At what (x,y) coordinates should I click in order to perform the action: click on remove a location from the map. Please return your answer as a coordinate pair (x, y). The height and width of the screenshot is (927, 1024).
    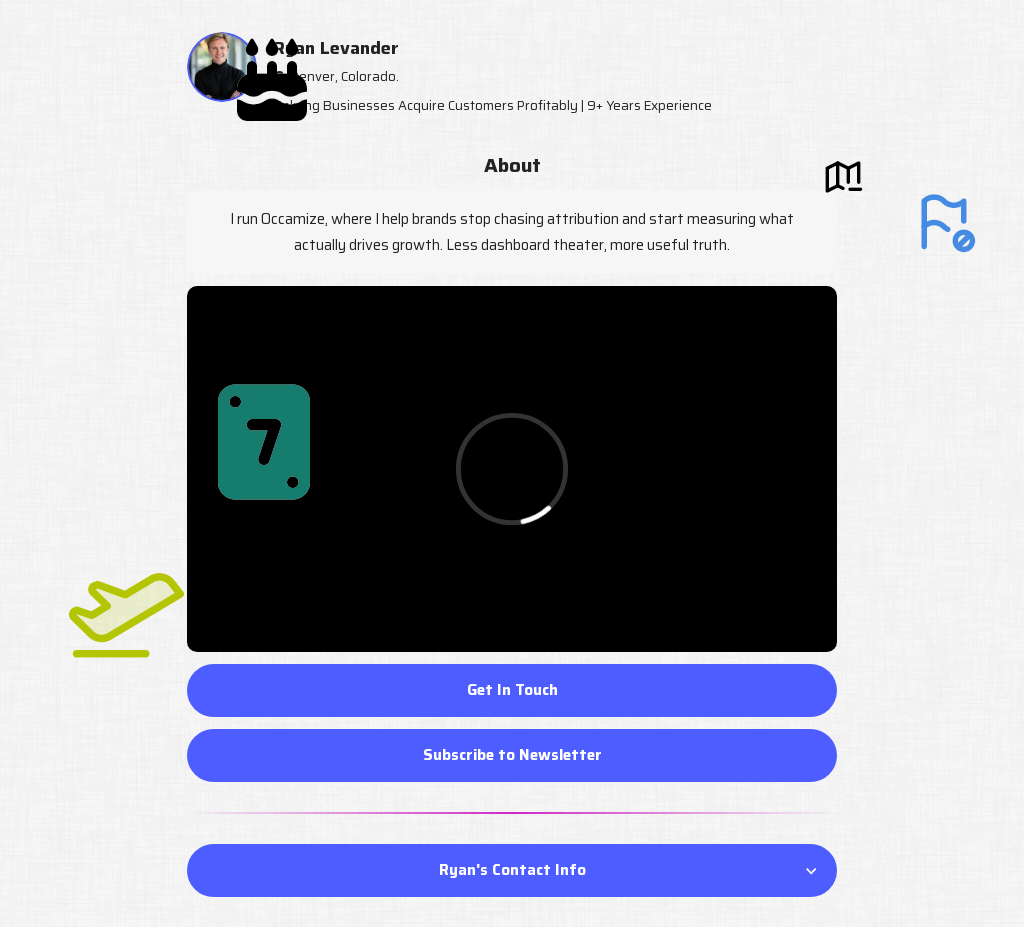
    Looking at the image, I should click on (843, 177).